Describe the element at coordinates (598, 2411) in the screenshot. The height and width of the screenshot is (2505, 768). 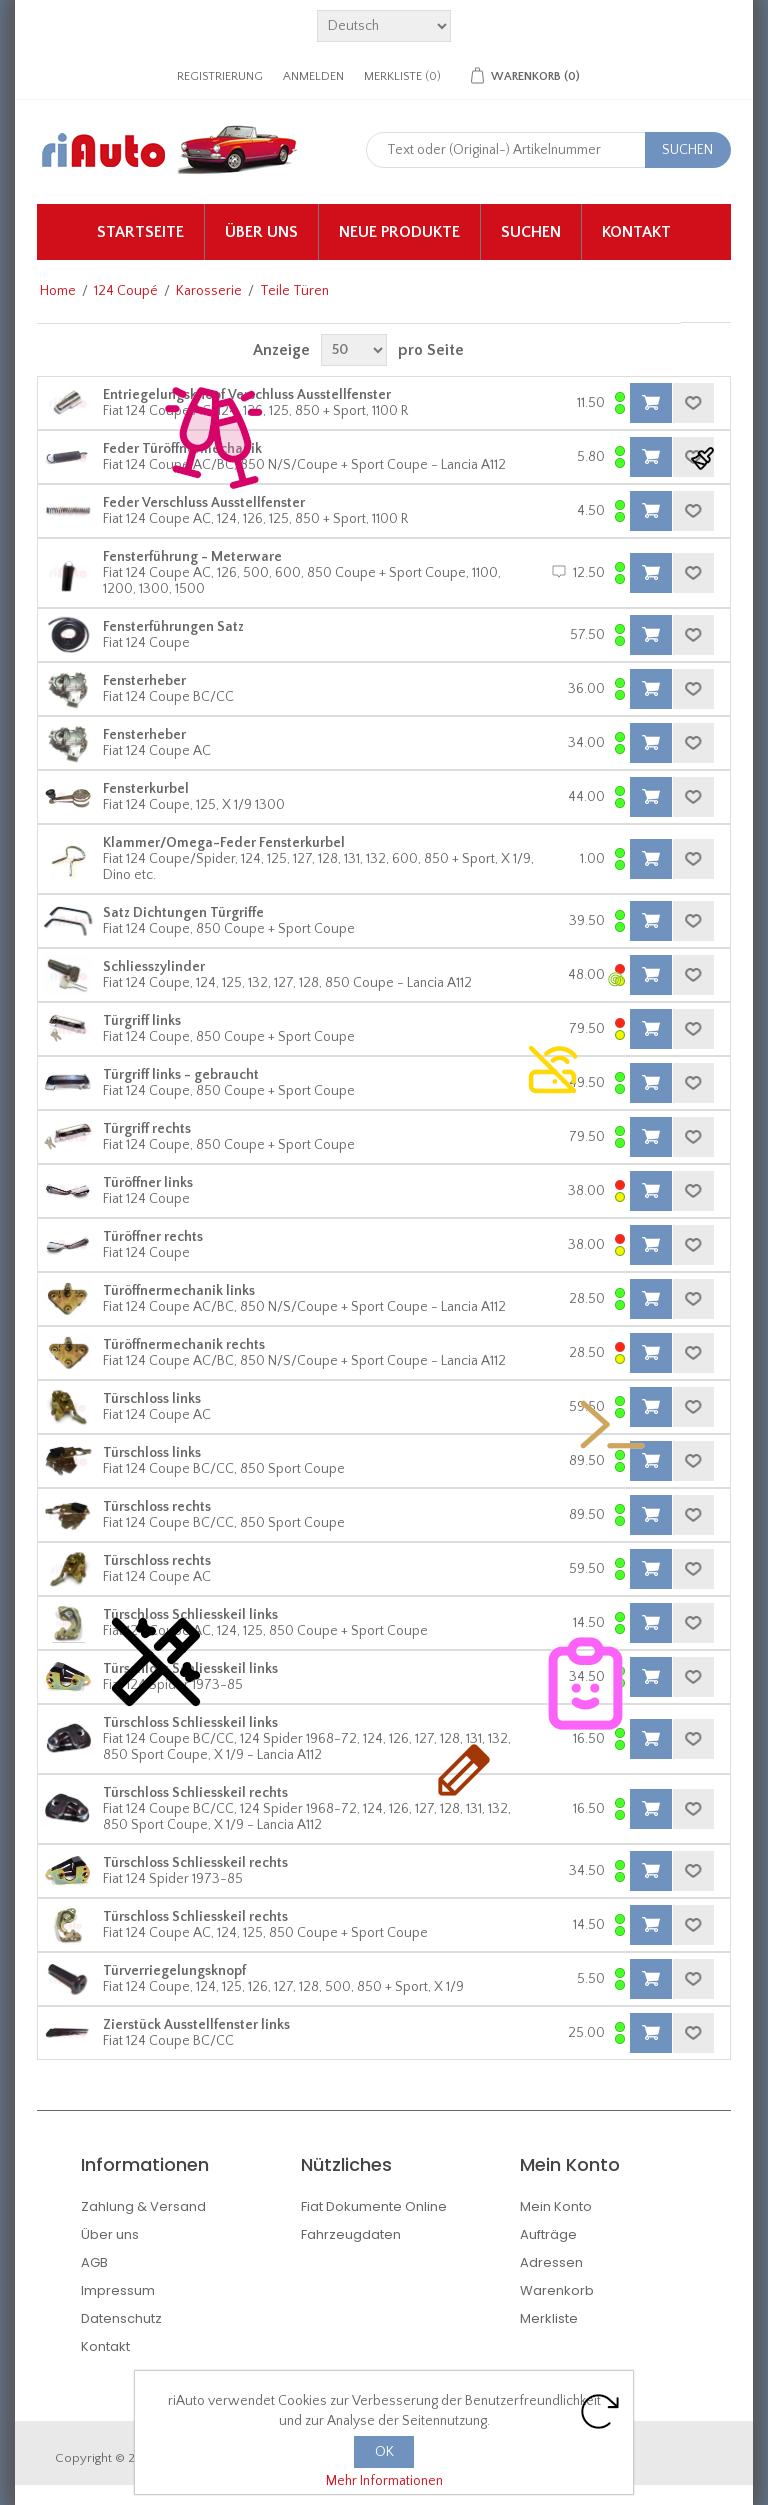
I see `refresh or reload content` at that location.